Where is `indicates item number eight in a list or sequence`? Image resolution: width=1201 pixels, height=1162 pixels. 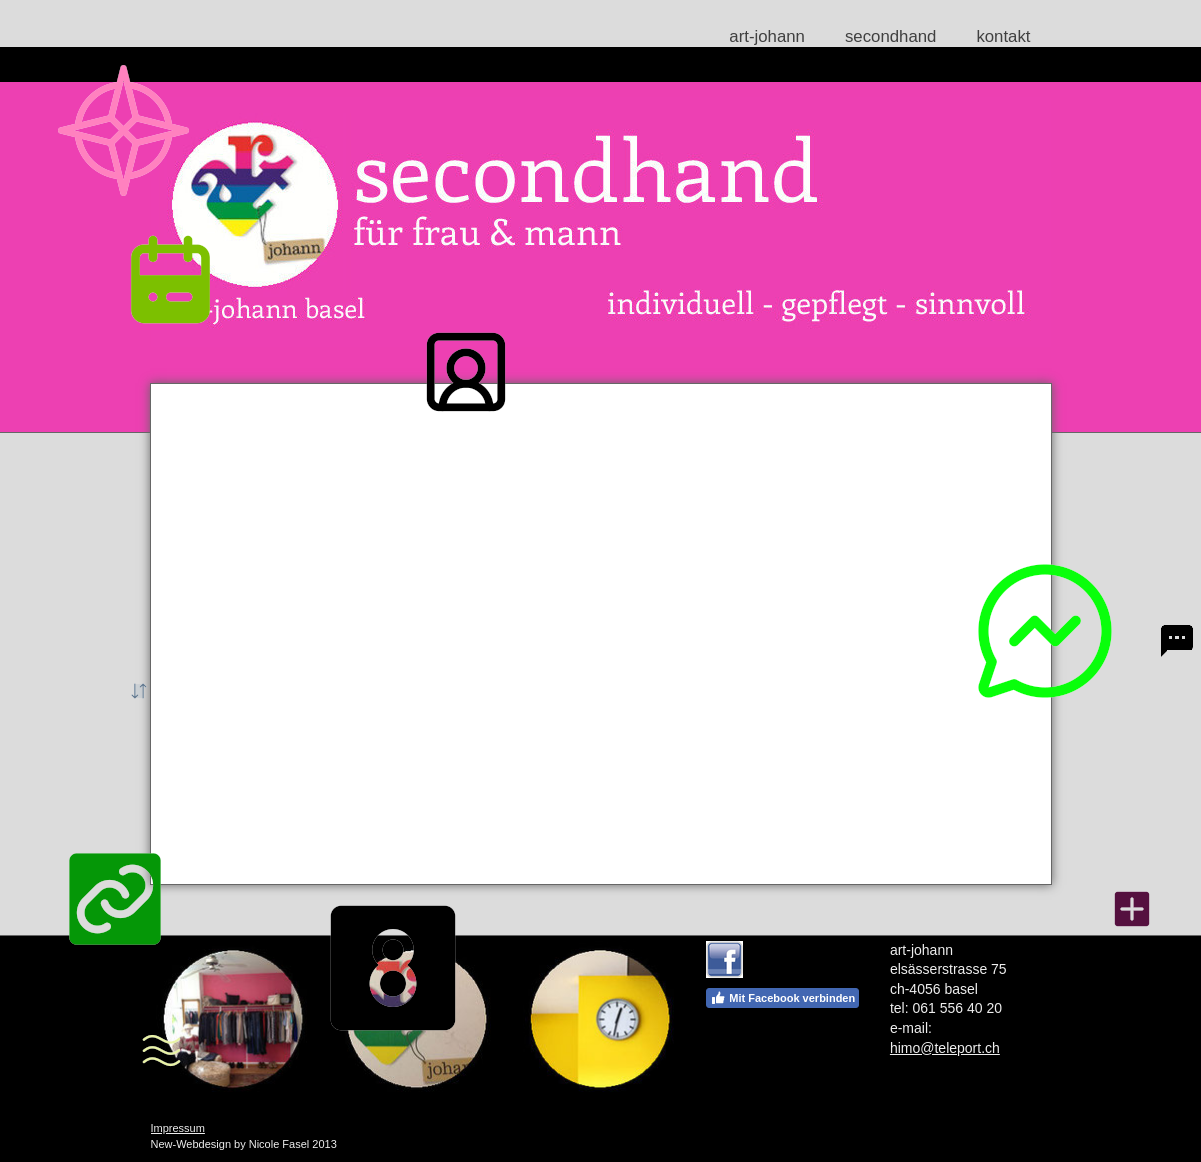
indicates item number eight in a list or sequence is located at coordinates (393, 968).